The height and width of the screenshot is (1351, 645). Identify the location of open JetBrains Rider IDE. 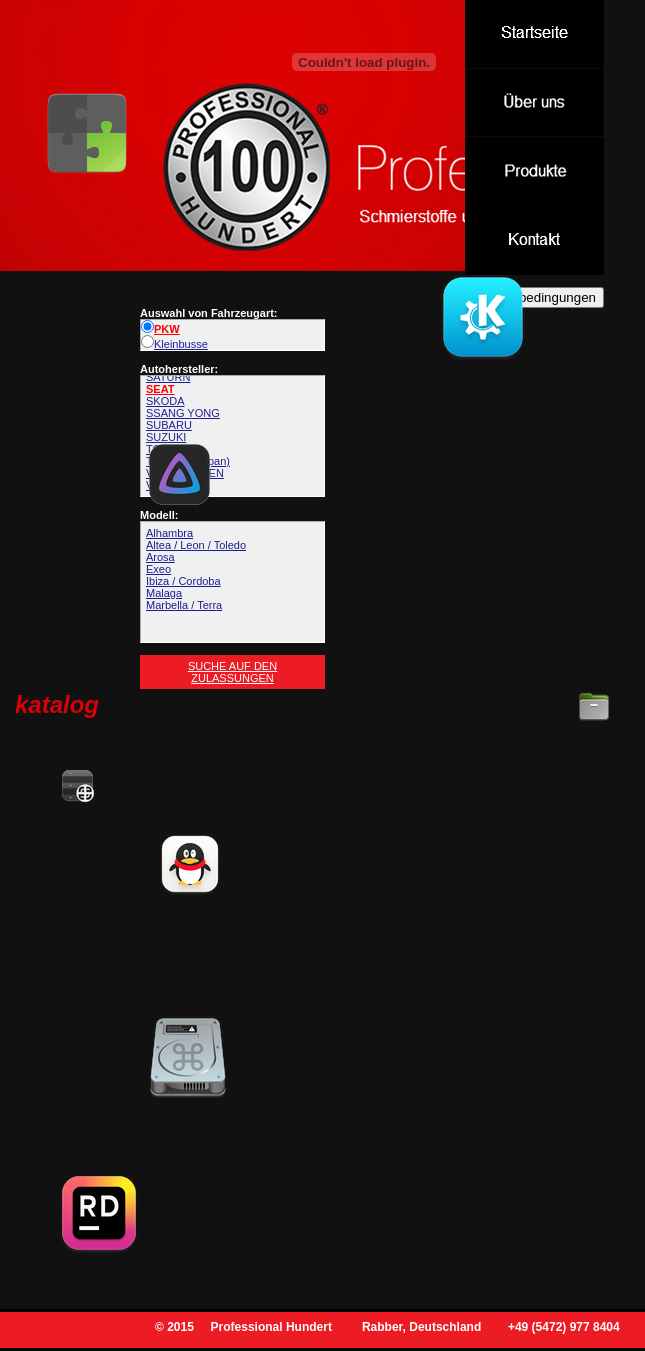
(99, 1213).